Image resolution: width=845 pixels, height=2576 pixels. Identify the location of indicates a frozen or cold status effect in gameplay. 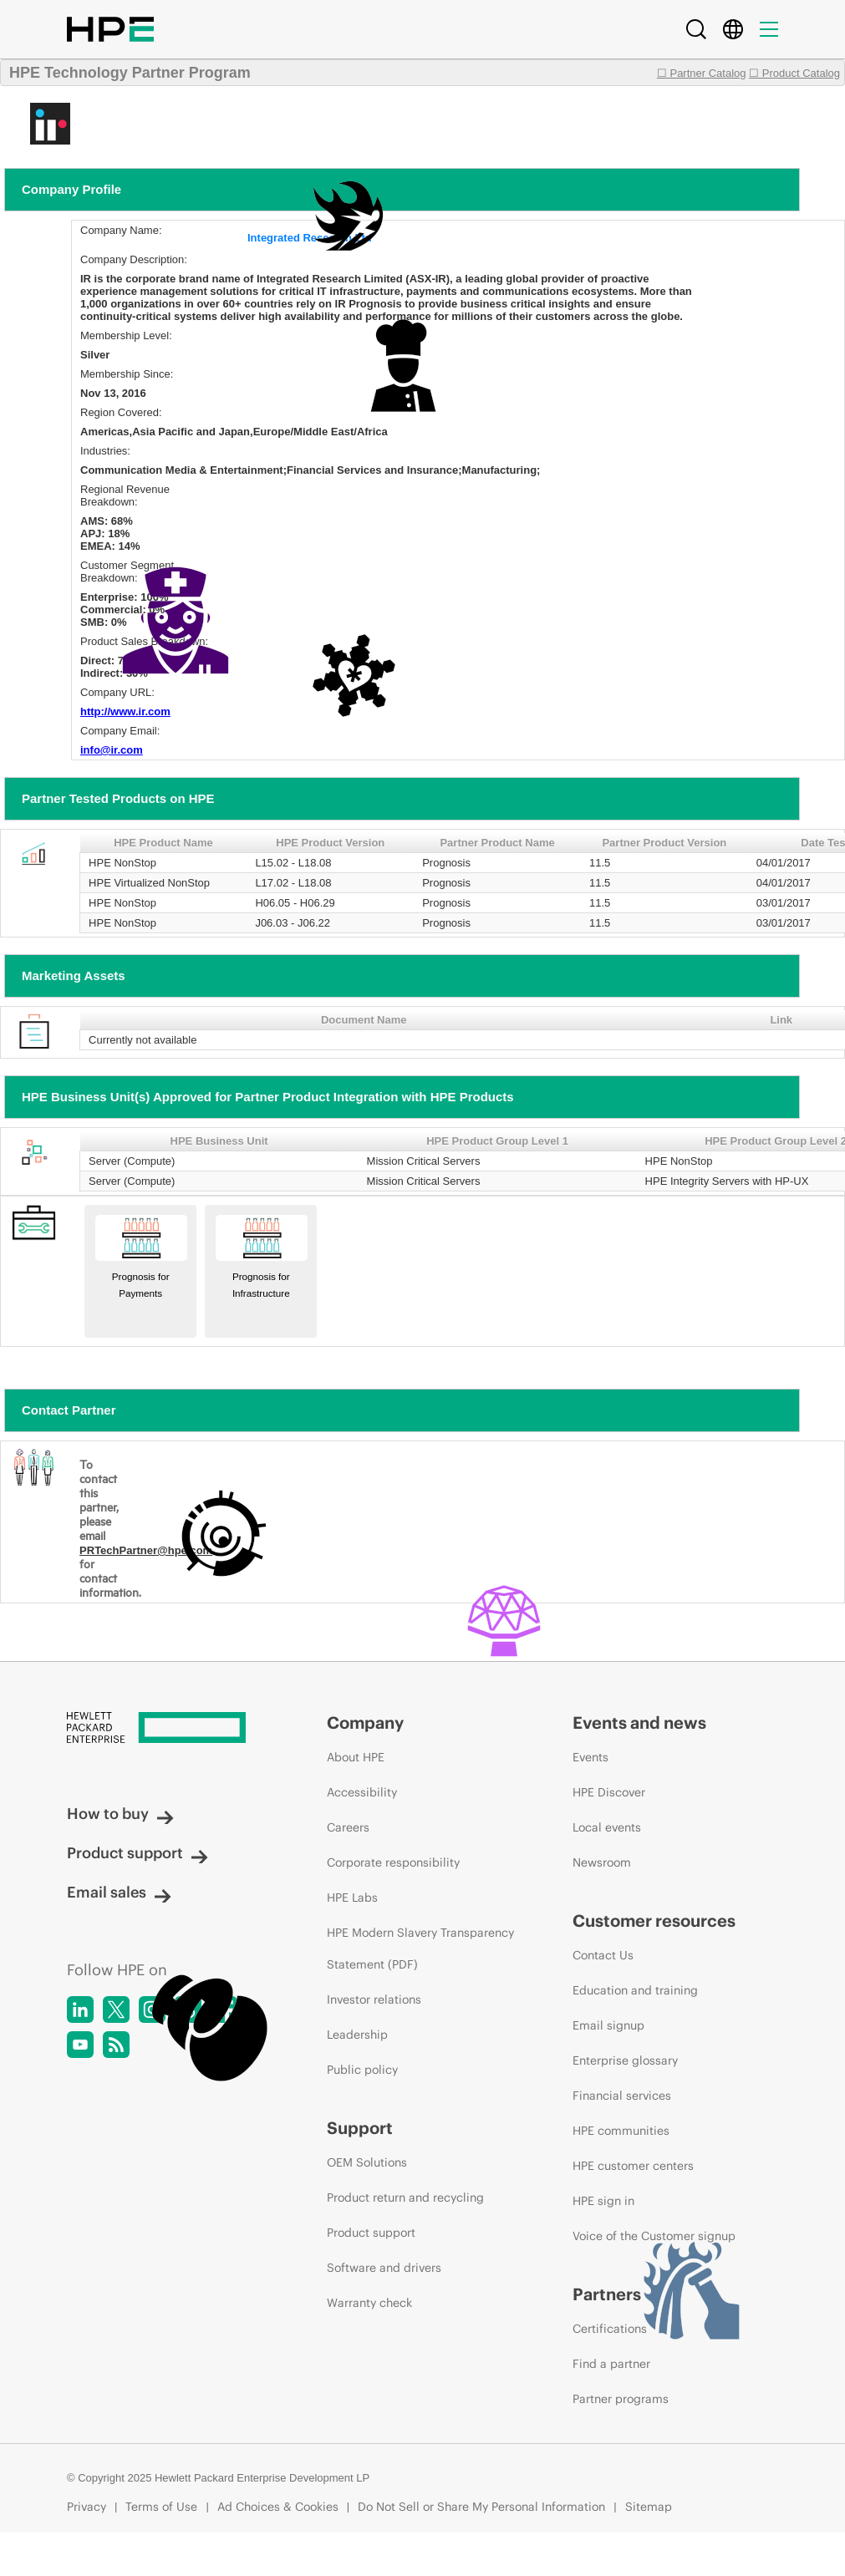
(354, 675).